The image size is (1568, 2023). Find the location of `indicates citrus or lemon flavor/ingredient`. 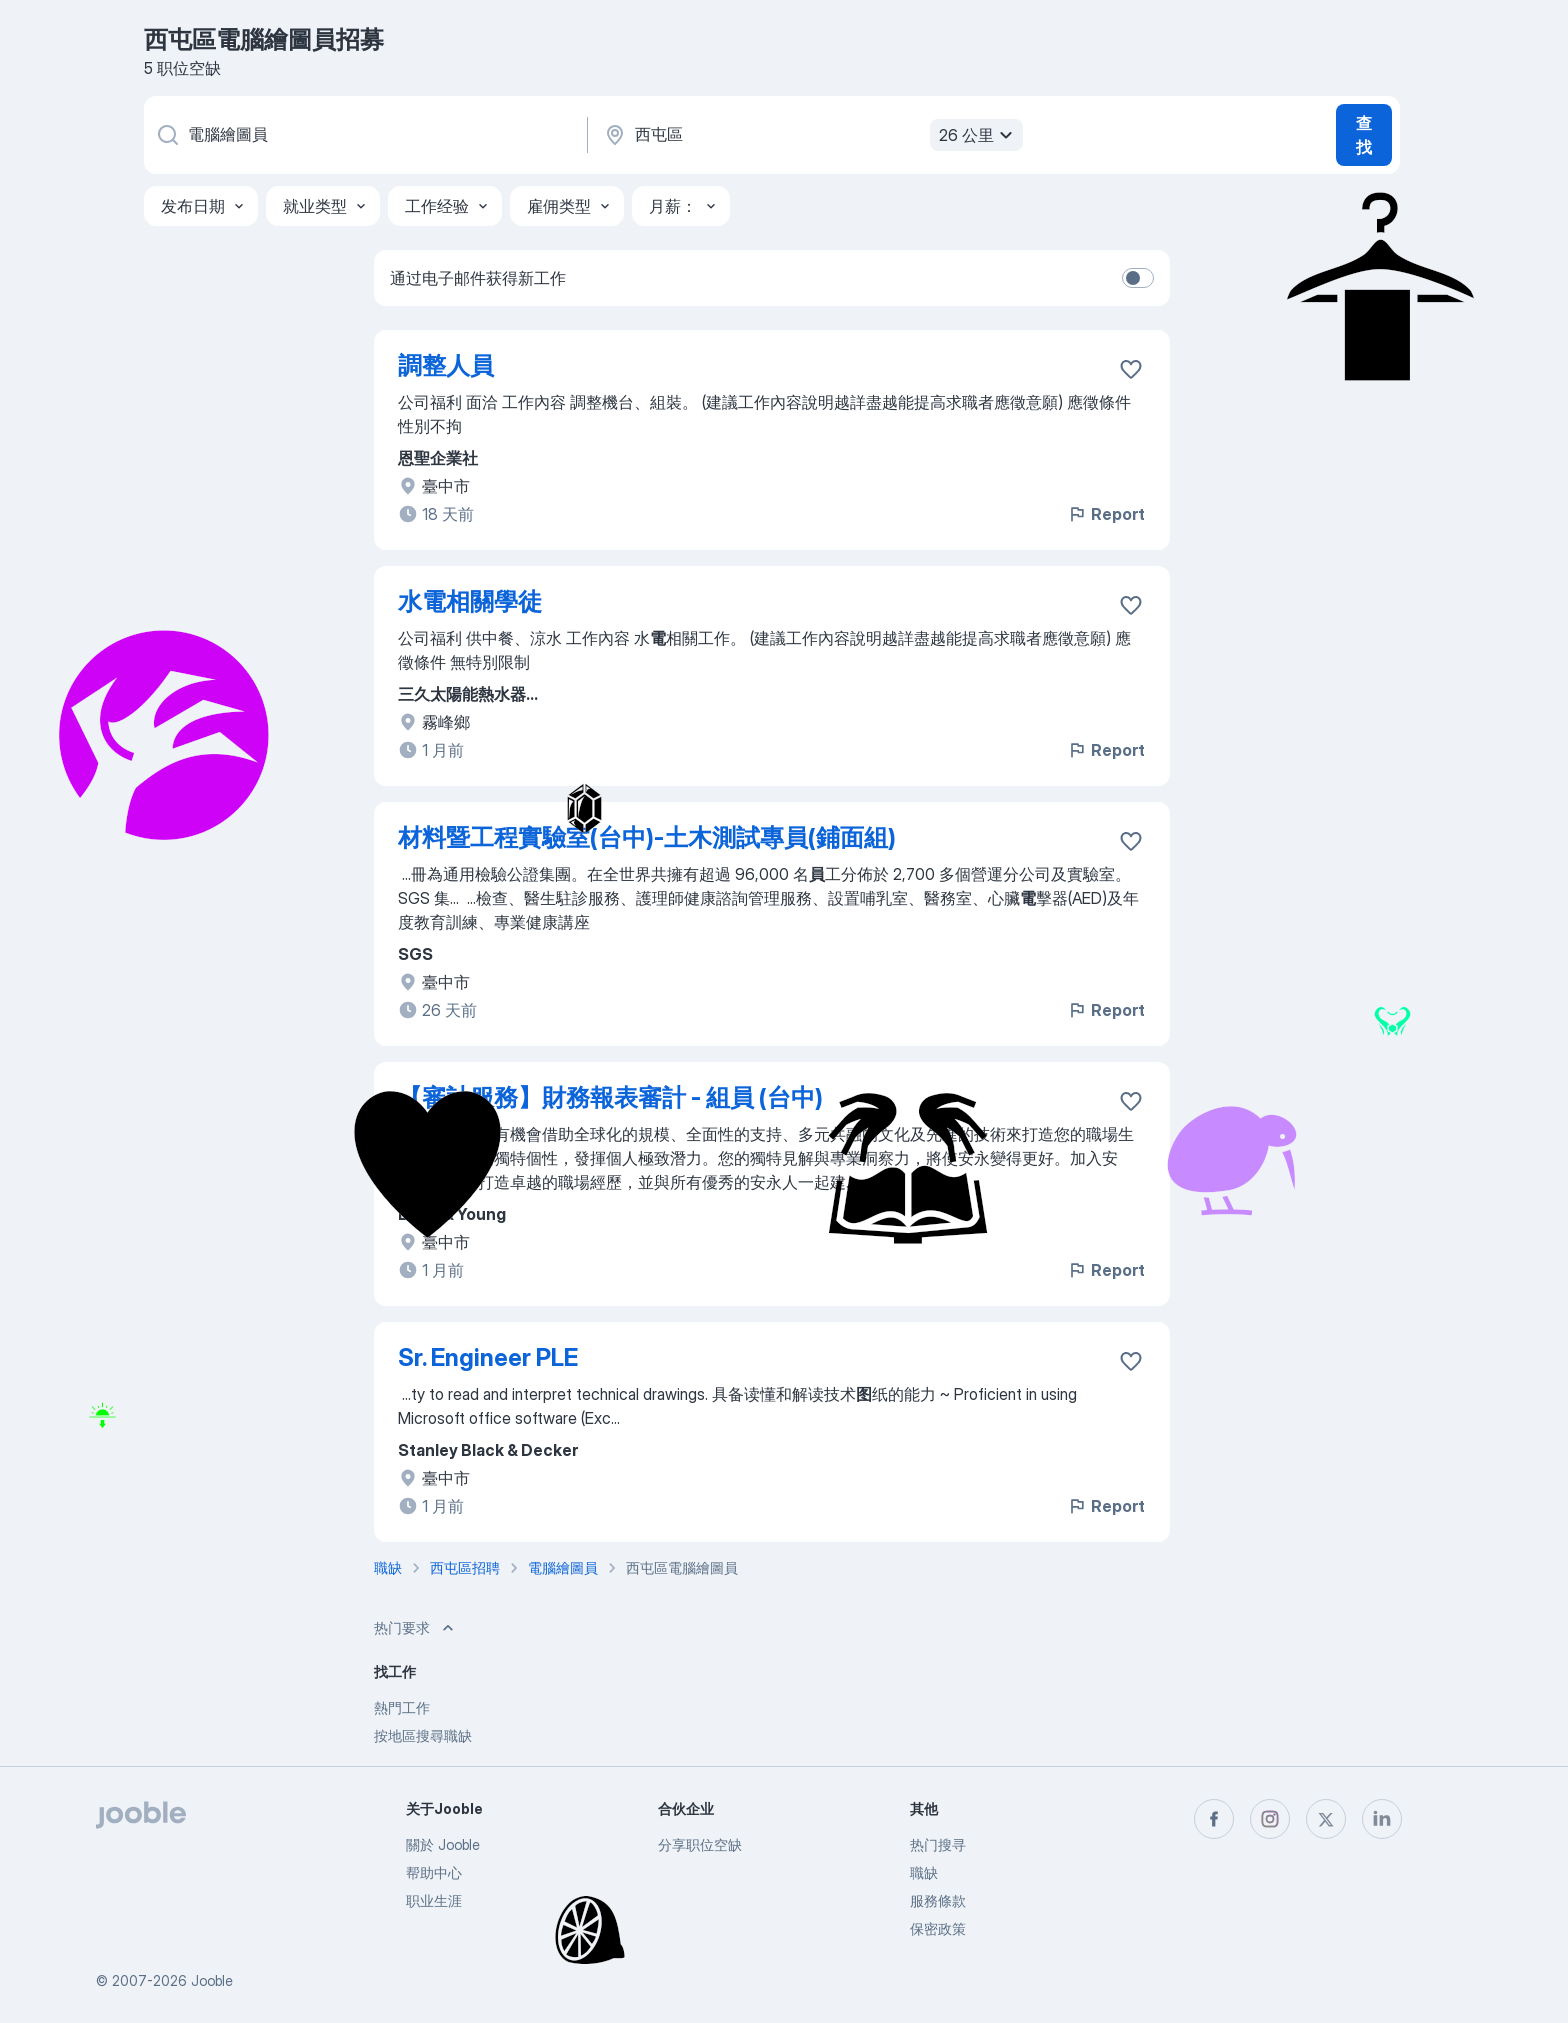

indicates citrus or lemon flavor/ingredient is located at coordinates (590, 1930).